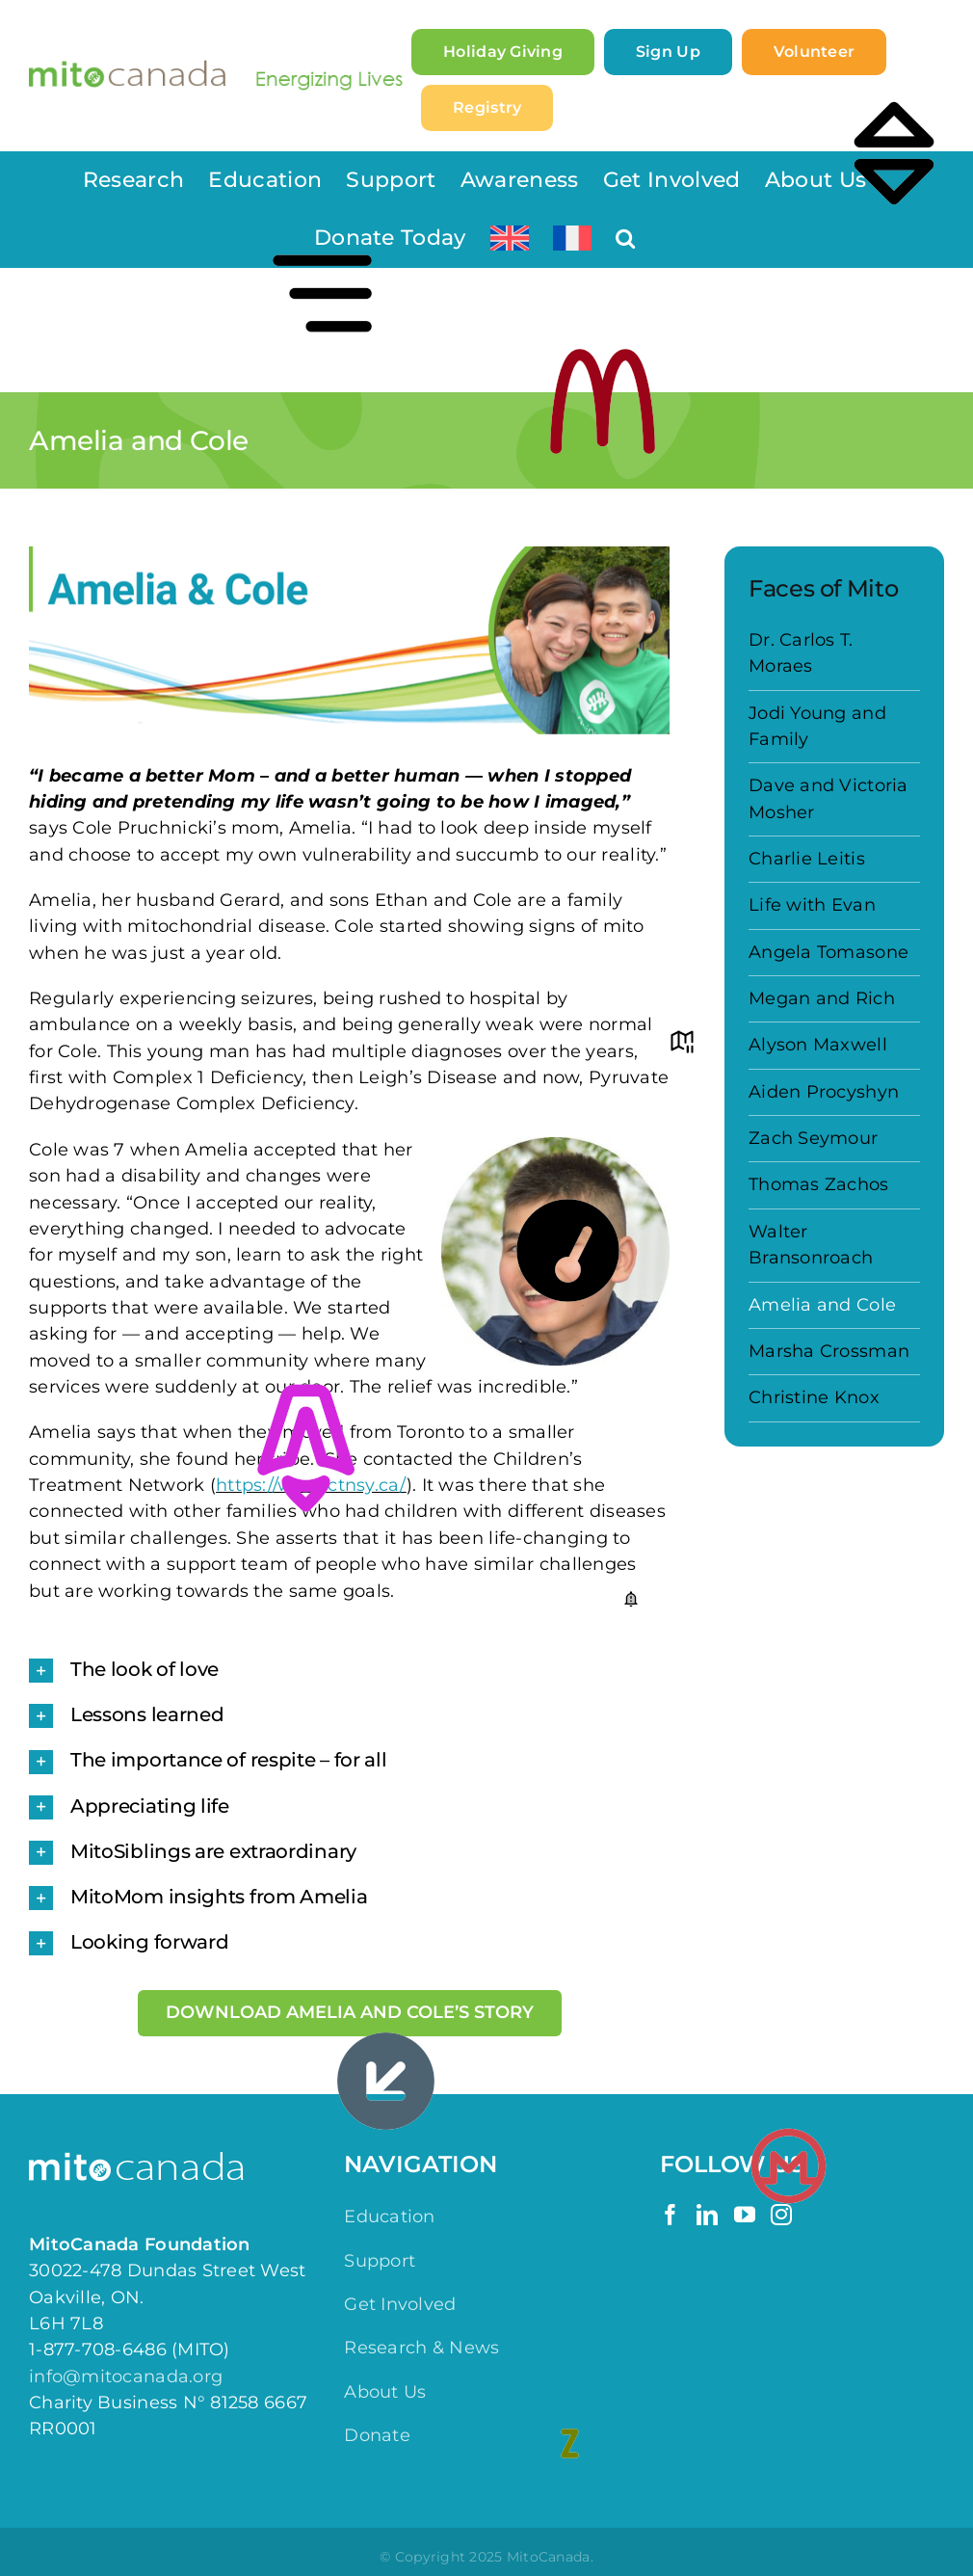 This screenshot has width=973, height=2576. I want to click on indicates high performance or speed level, so click(567, 1250).